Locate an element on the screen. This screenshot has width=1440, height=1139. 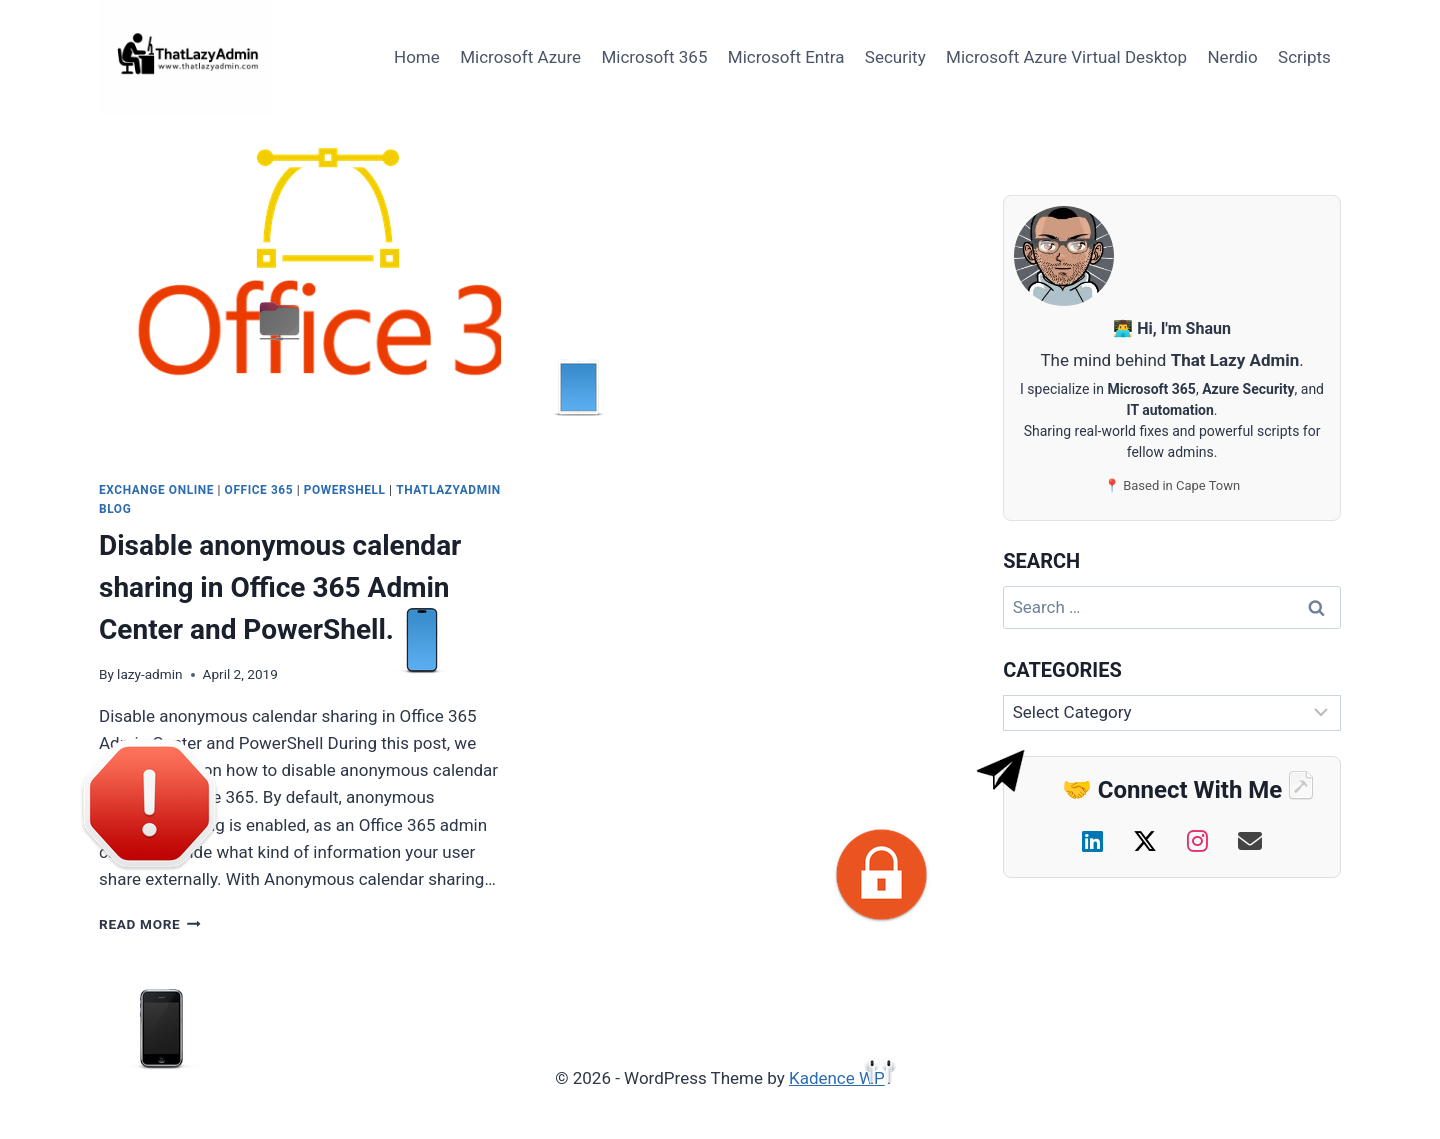
indicates a file or folder is read-only is located at coordinates (881, 874).